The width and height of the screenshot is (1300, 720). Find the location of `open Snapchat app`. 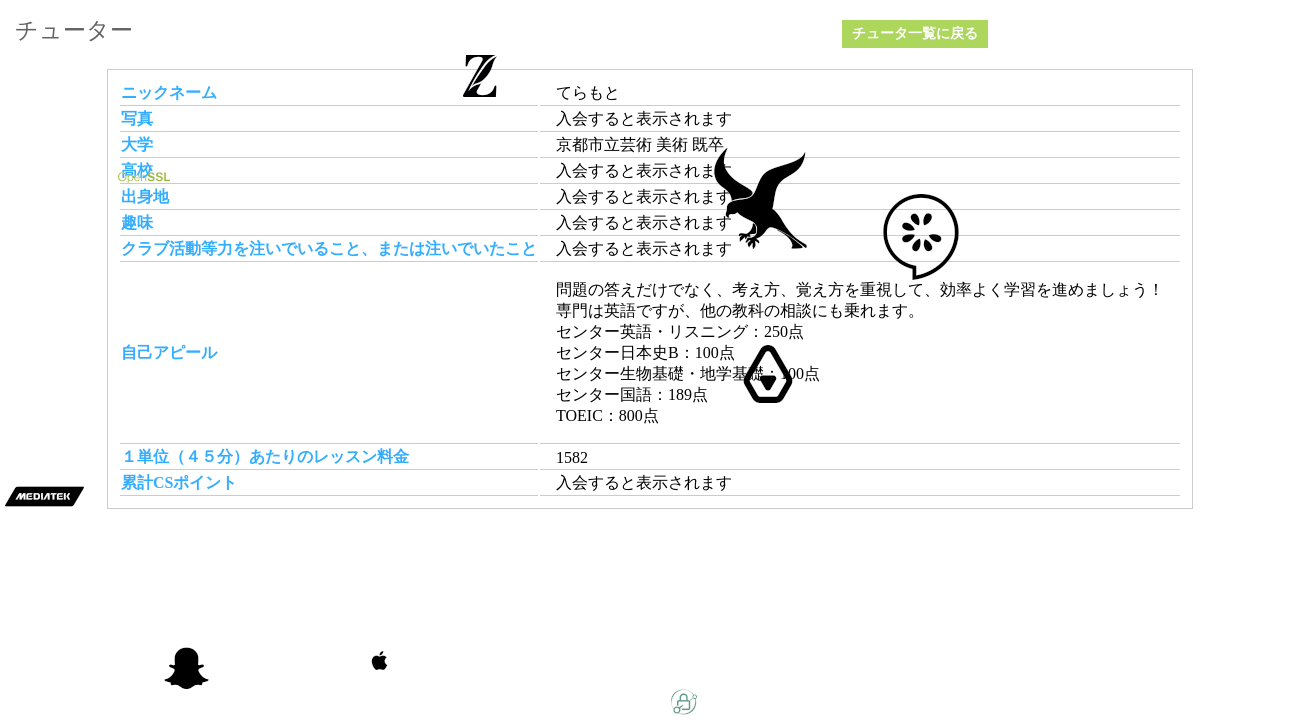

open Snapchat app is located at coordinates (186, 667).